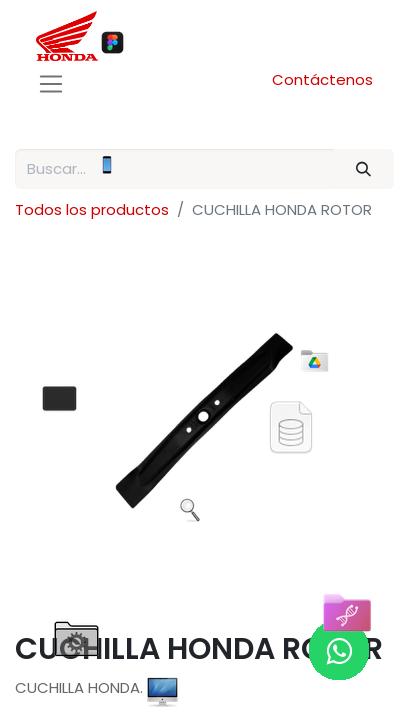 Image resolution: width=409 pixels, height=720 pixels. What do you see at coordinates (314, 361) in the screenshot?
I see `open google drive folder` at bounding box center [314, 361].